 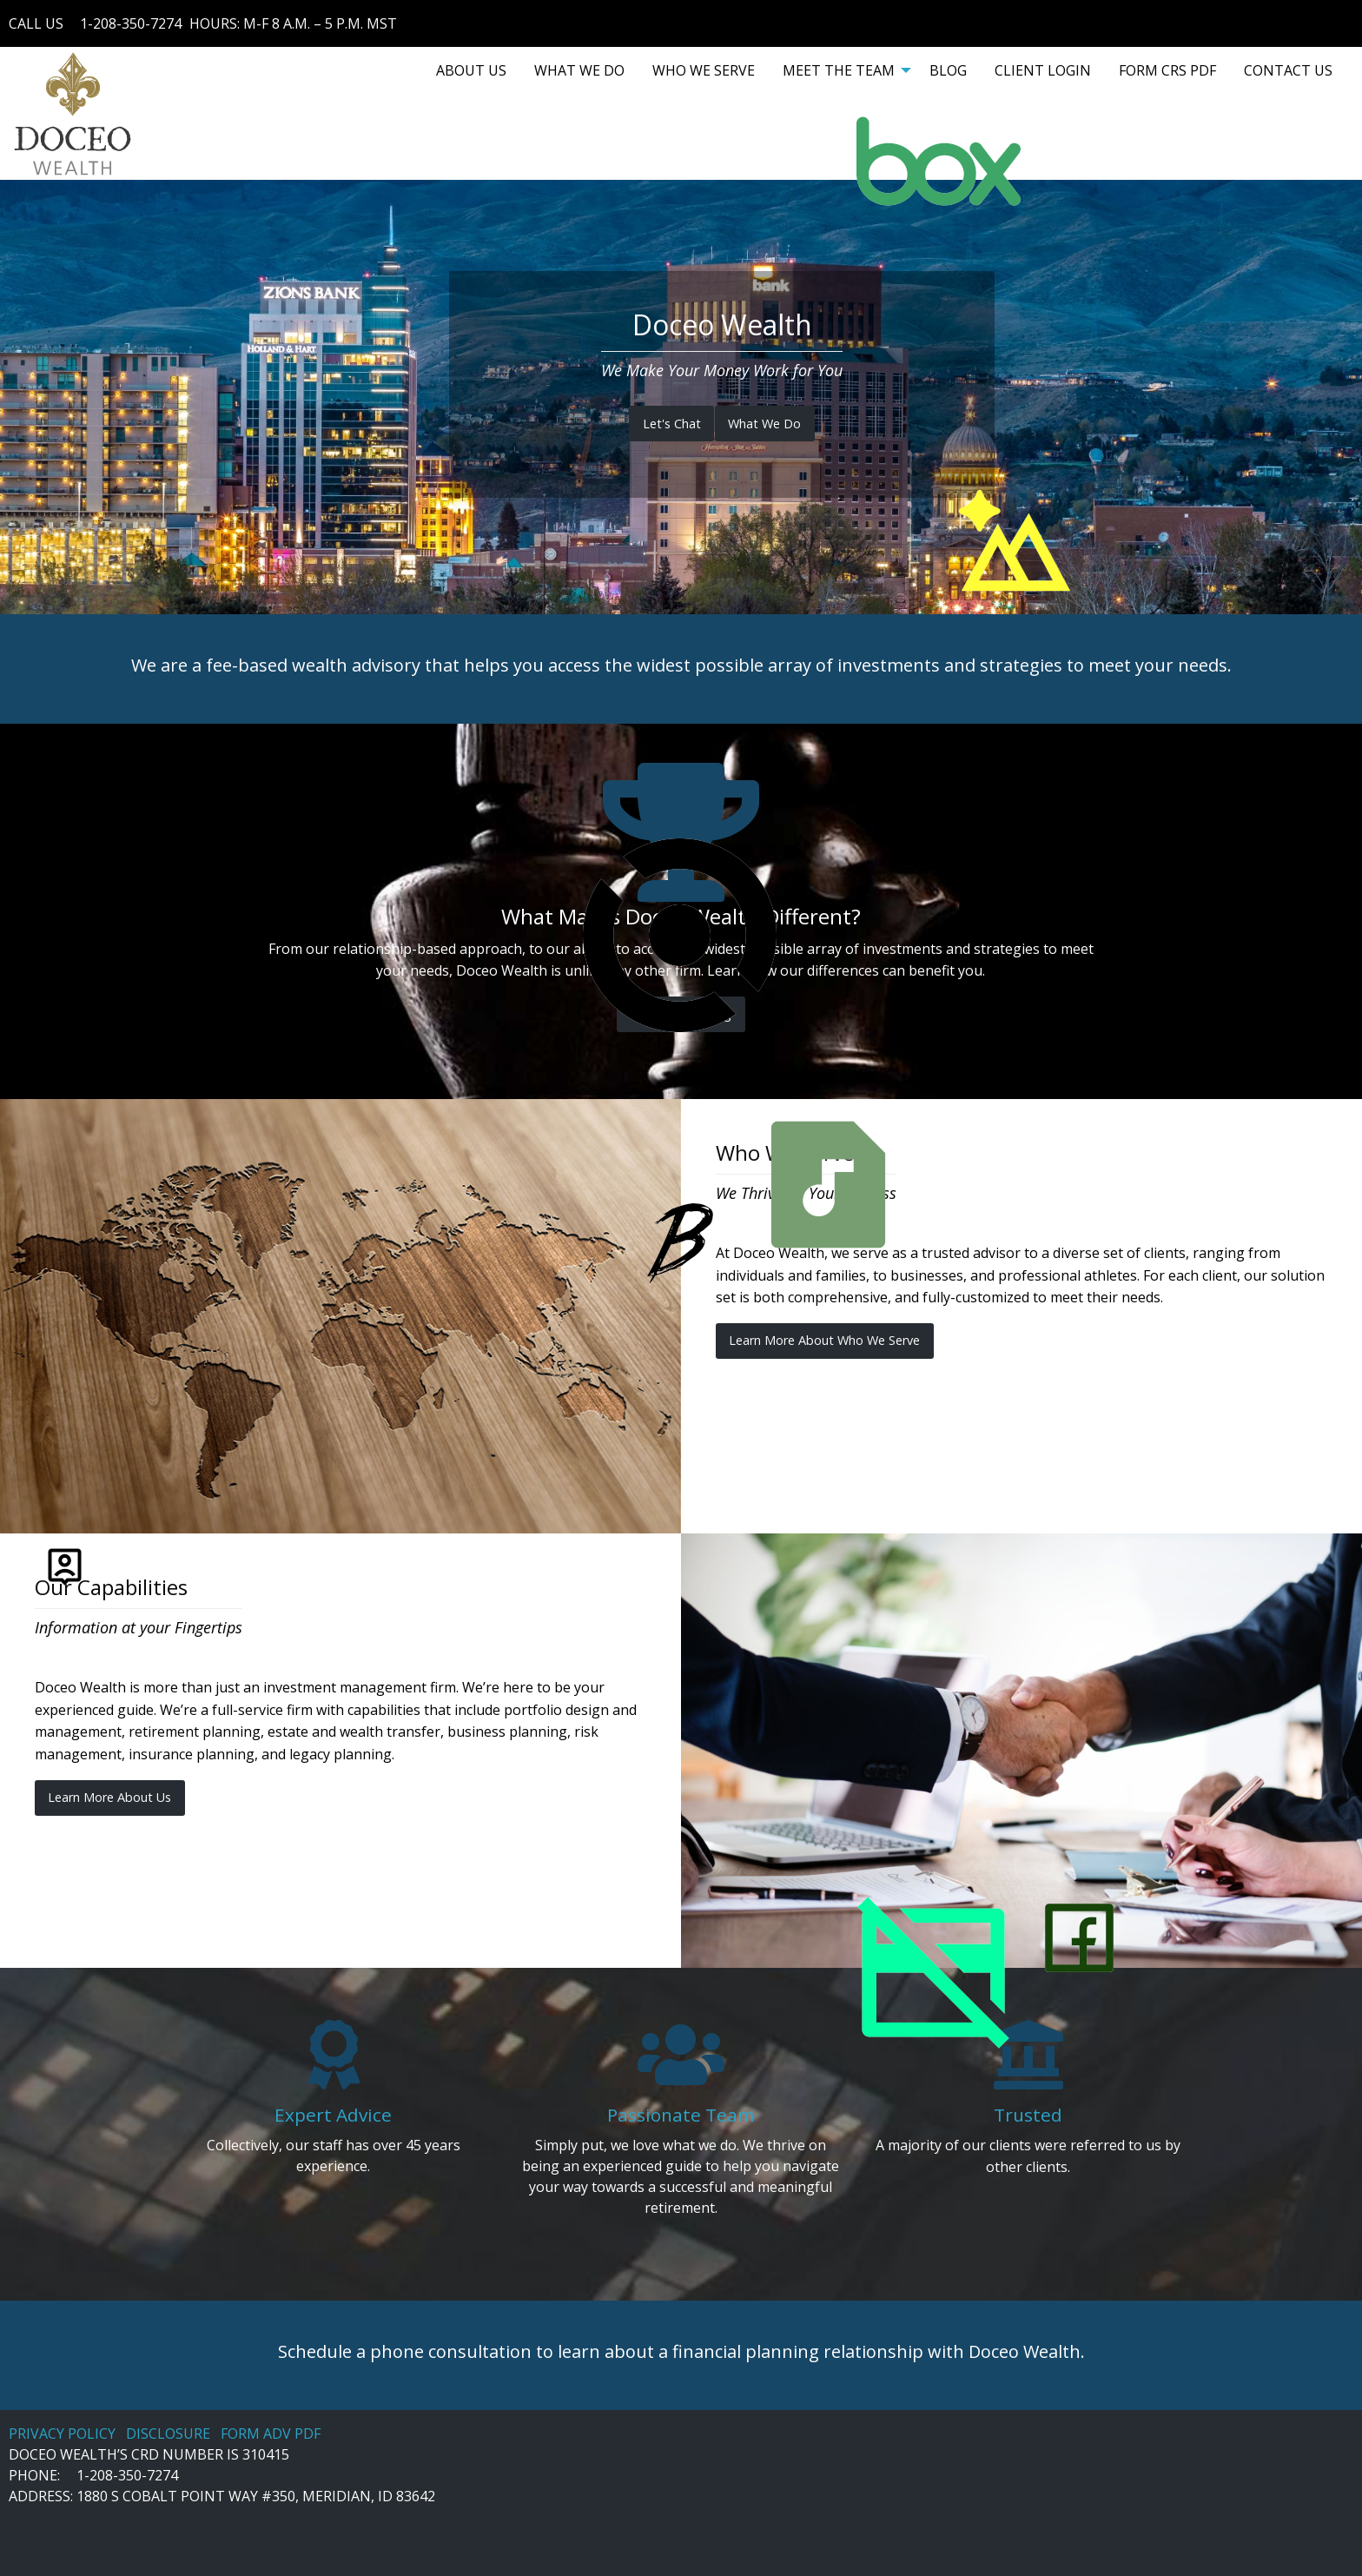 What do you see at coordinates (679, 935) in the screenshot?
I see `open void linux application` at bounding box center [679, 935].